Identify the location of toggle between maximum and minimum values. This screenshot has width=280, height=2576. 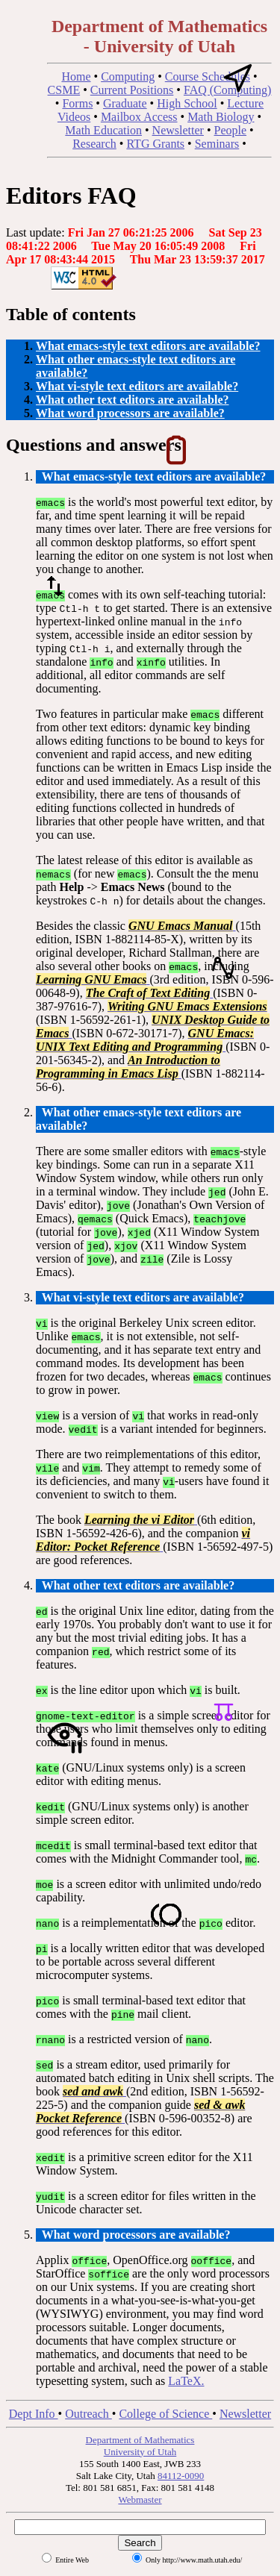
(223, 968).